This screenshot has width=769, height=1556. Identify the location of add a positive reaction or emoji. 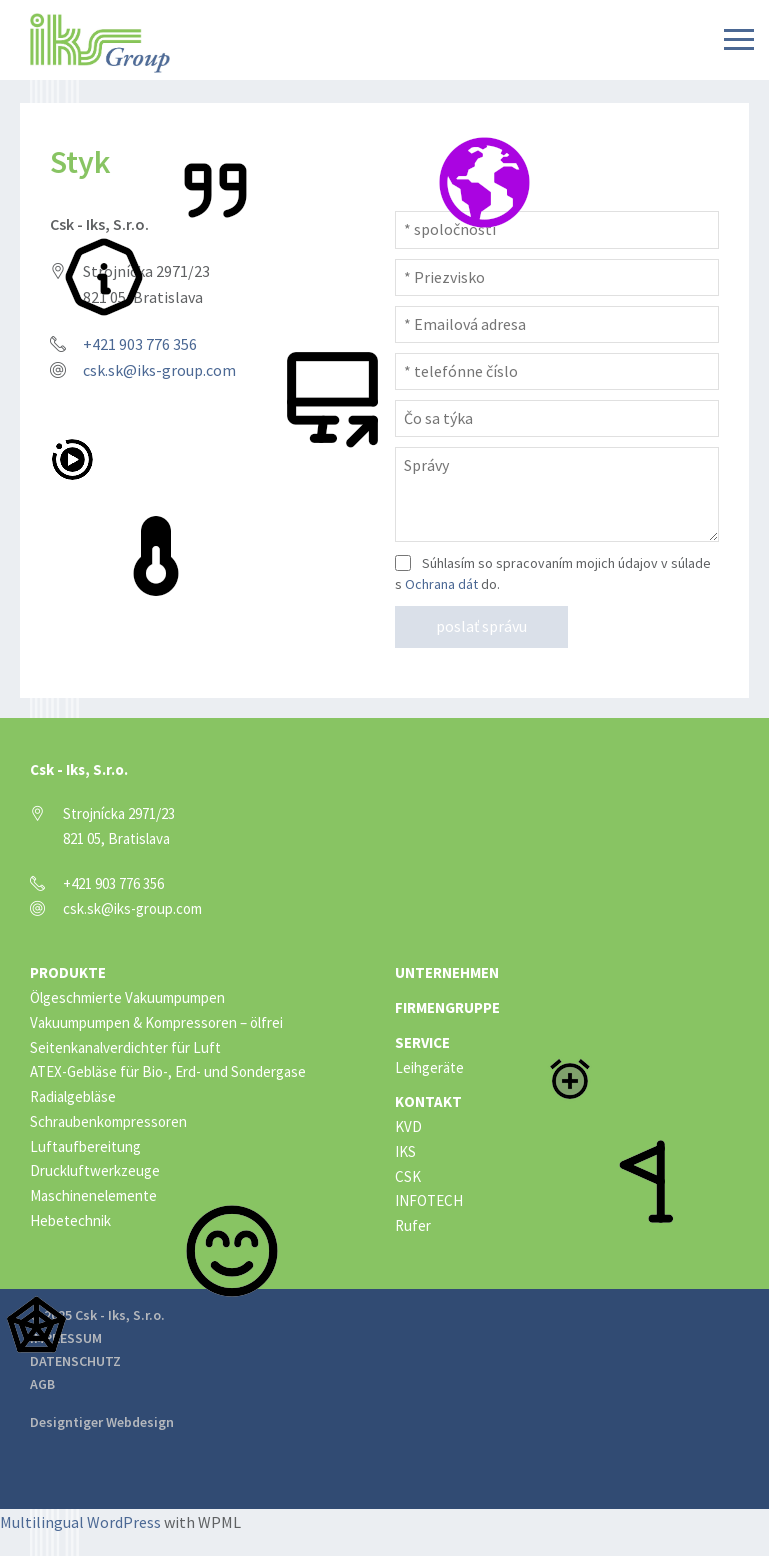
(232, 1251).